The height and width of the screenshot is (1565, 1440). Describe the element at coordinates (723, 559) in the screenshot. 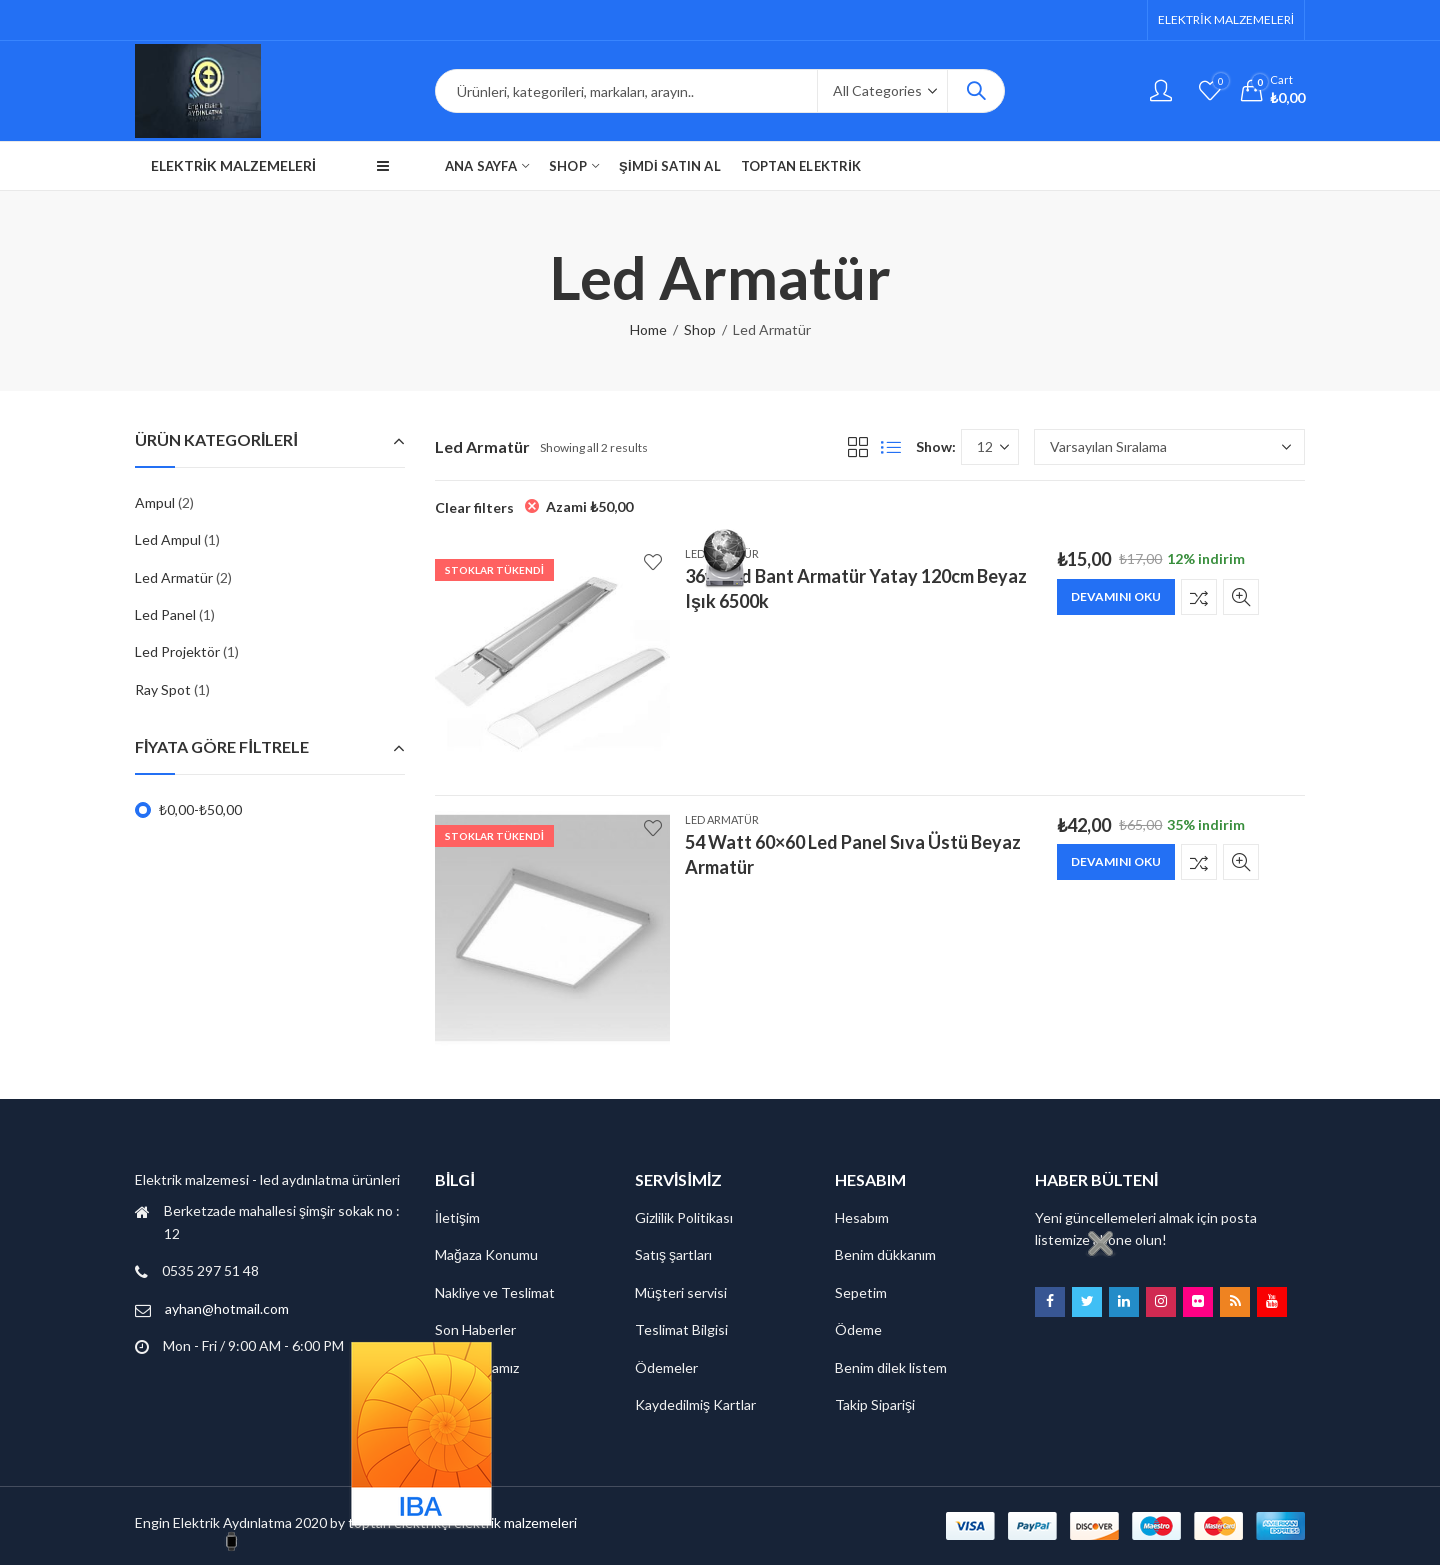

I see `access network boot volume` at that location.